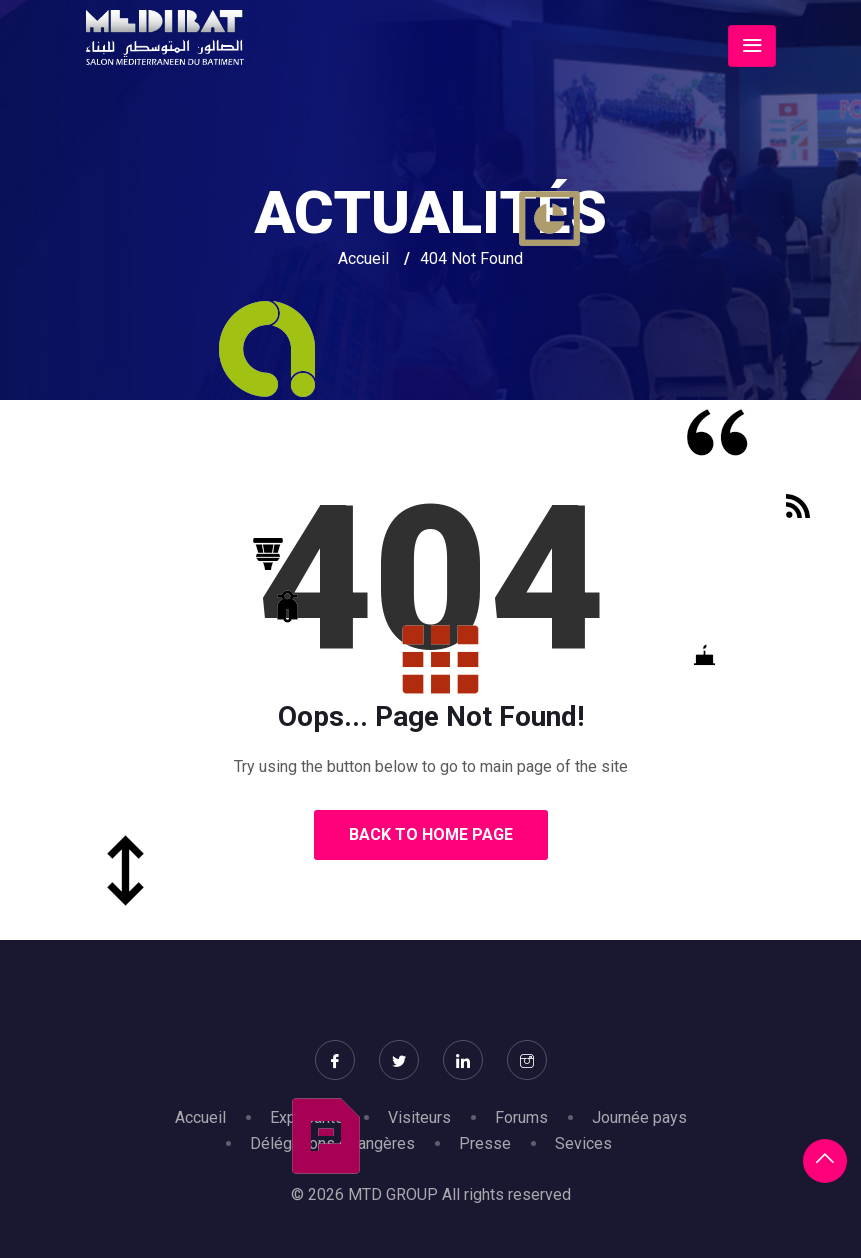 This screenshot has width=861, height=1258. Describe the element at coordinates (268, 554) in the screenshot. I see `tower git client app logo` at that location.